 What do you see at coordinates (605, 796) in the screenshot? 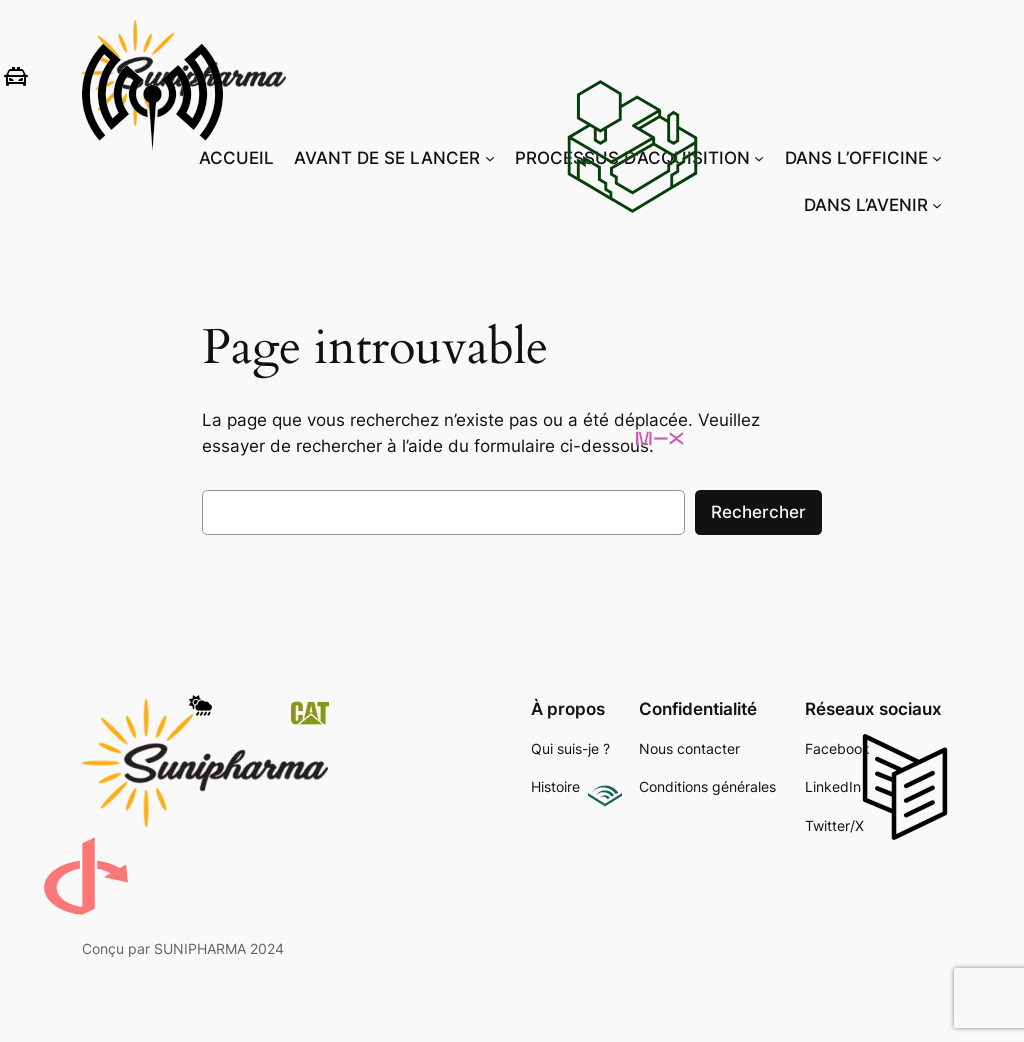
I see `open the Audible app` at bounding box center [605, 796].